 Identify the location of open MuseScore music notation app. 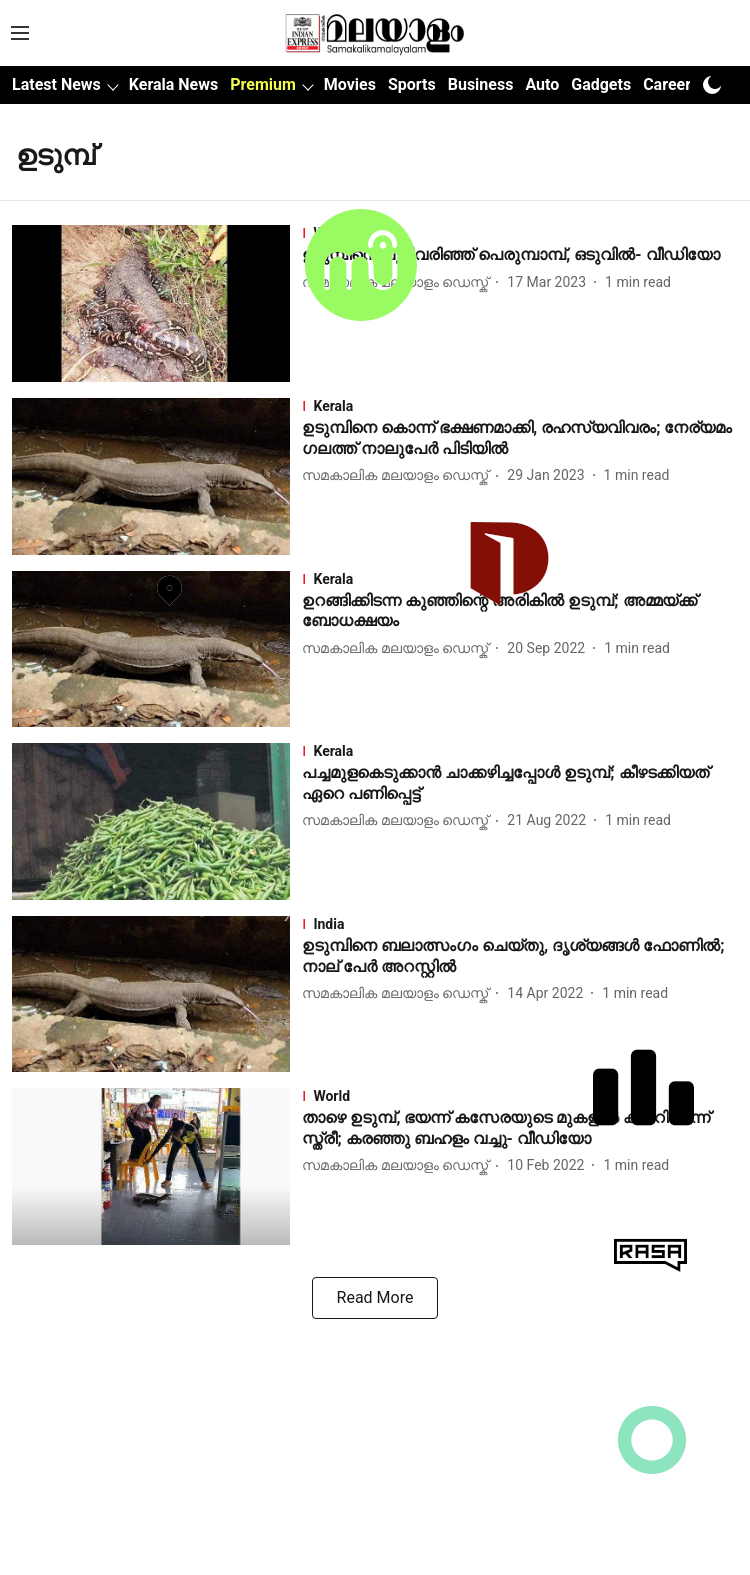
(361, 265).